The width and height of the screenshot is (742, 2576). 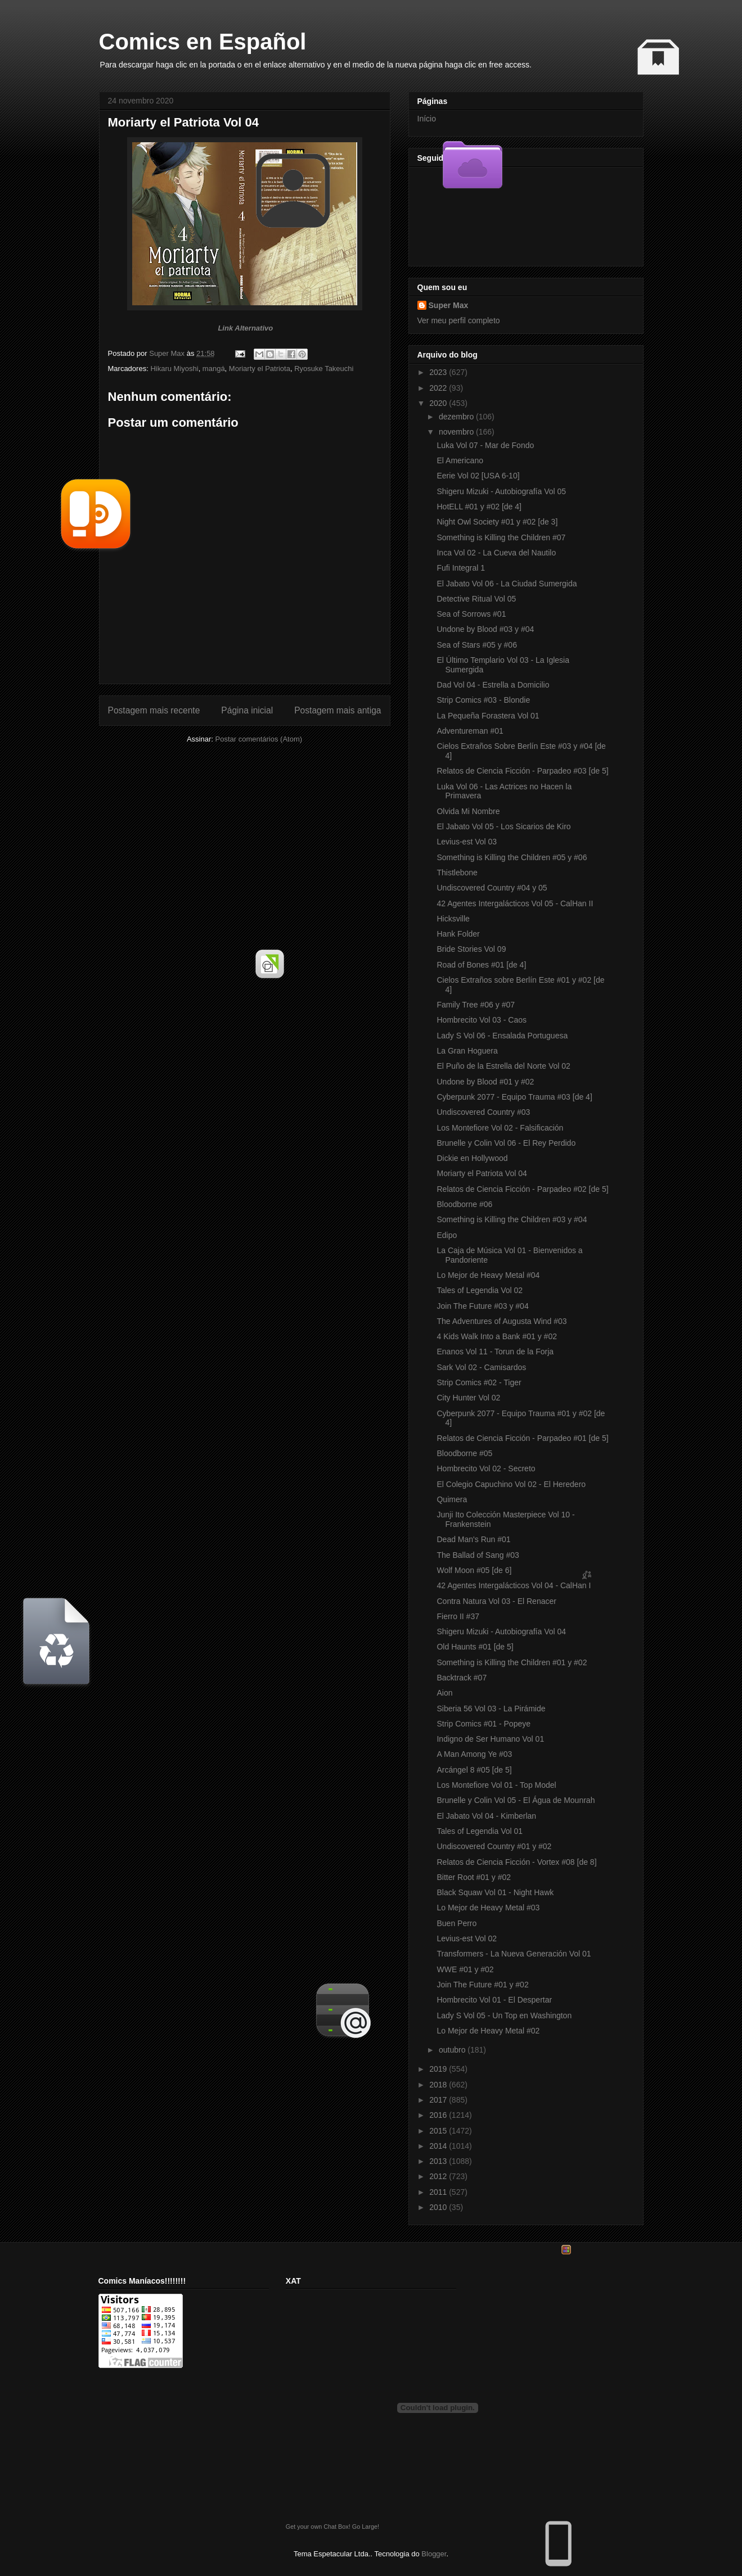 What do you see at coordinates (293, 191) in the screenshot?
I see `configure login screen settings` at bounding box center [293, 191].